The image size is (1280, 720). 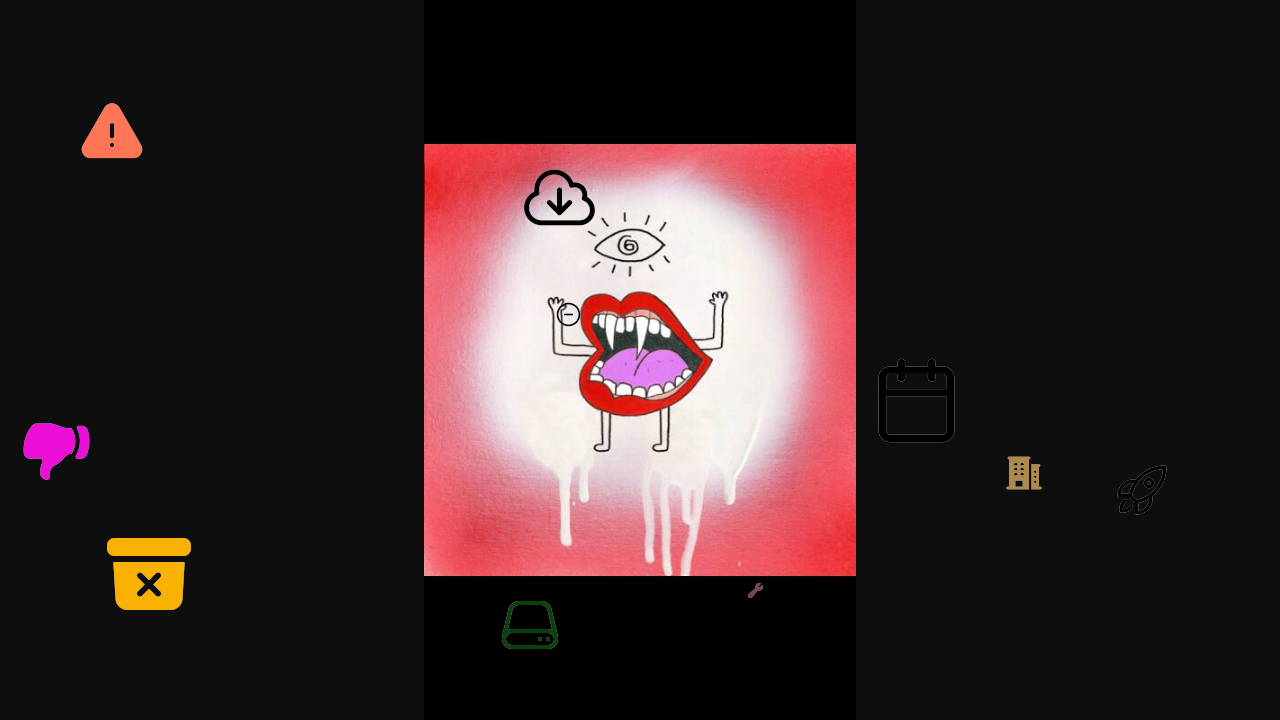 What do you see at coordinates (755, 590) in the screenshot?
I see `access settings or preferences` at bounding box center [755, 590].